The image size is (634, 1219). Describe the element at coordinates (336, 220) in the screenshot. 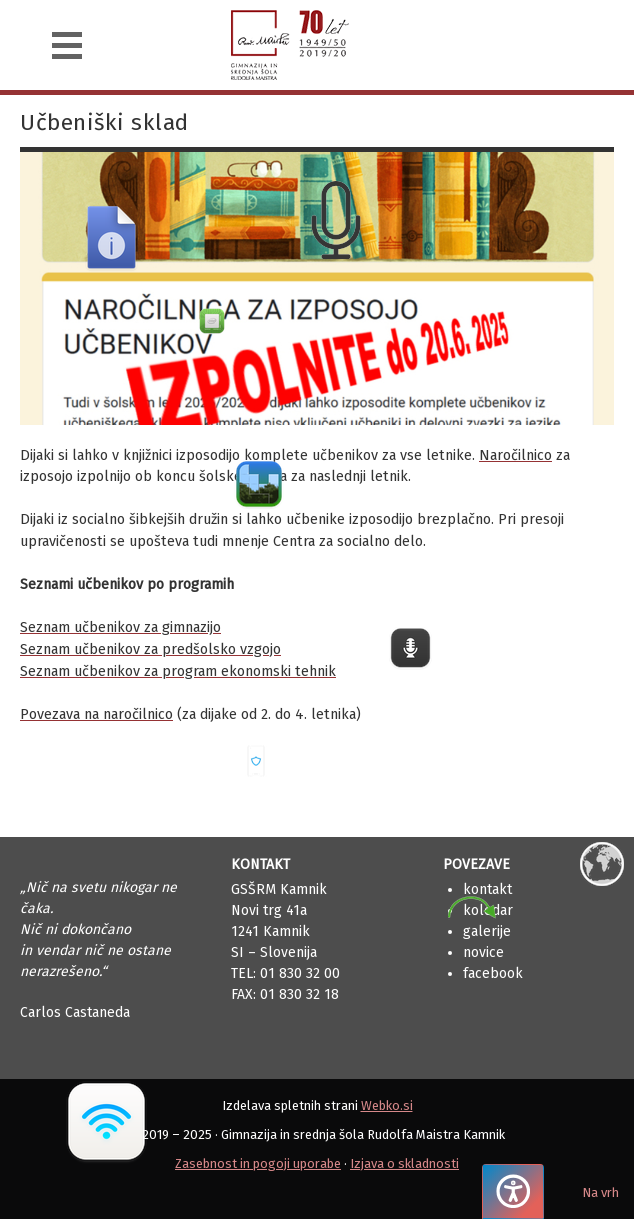

I see `access microphone or audio input settings` at that location.